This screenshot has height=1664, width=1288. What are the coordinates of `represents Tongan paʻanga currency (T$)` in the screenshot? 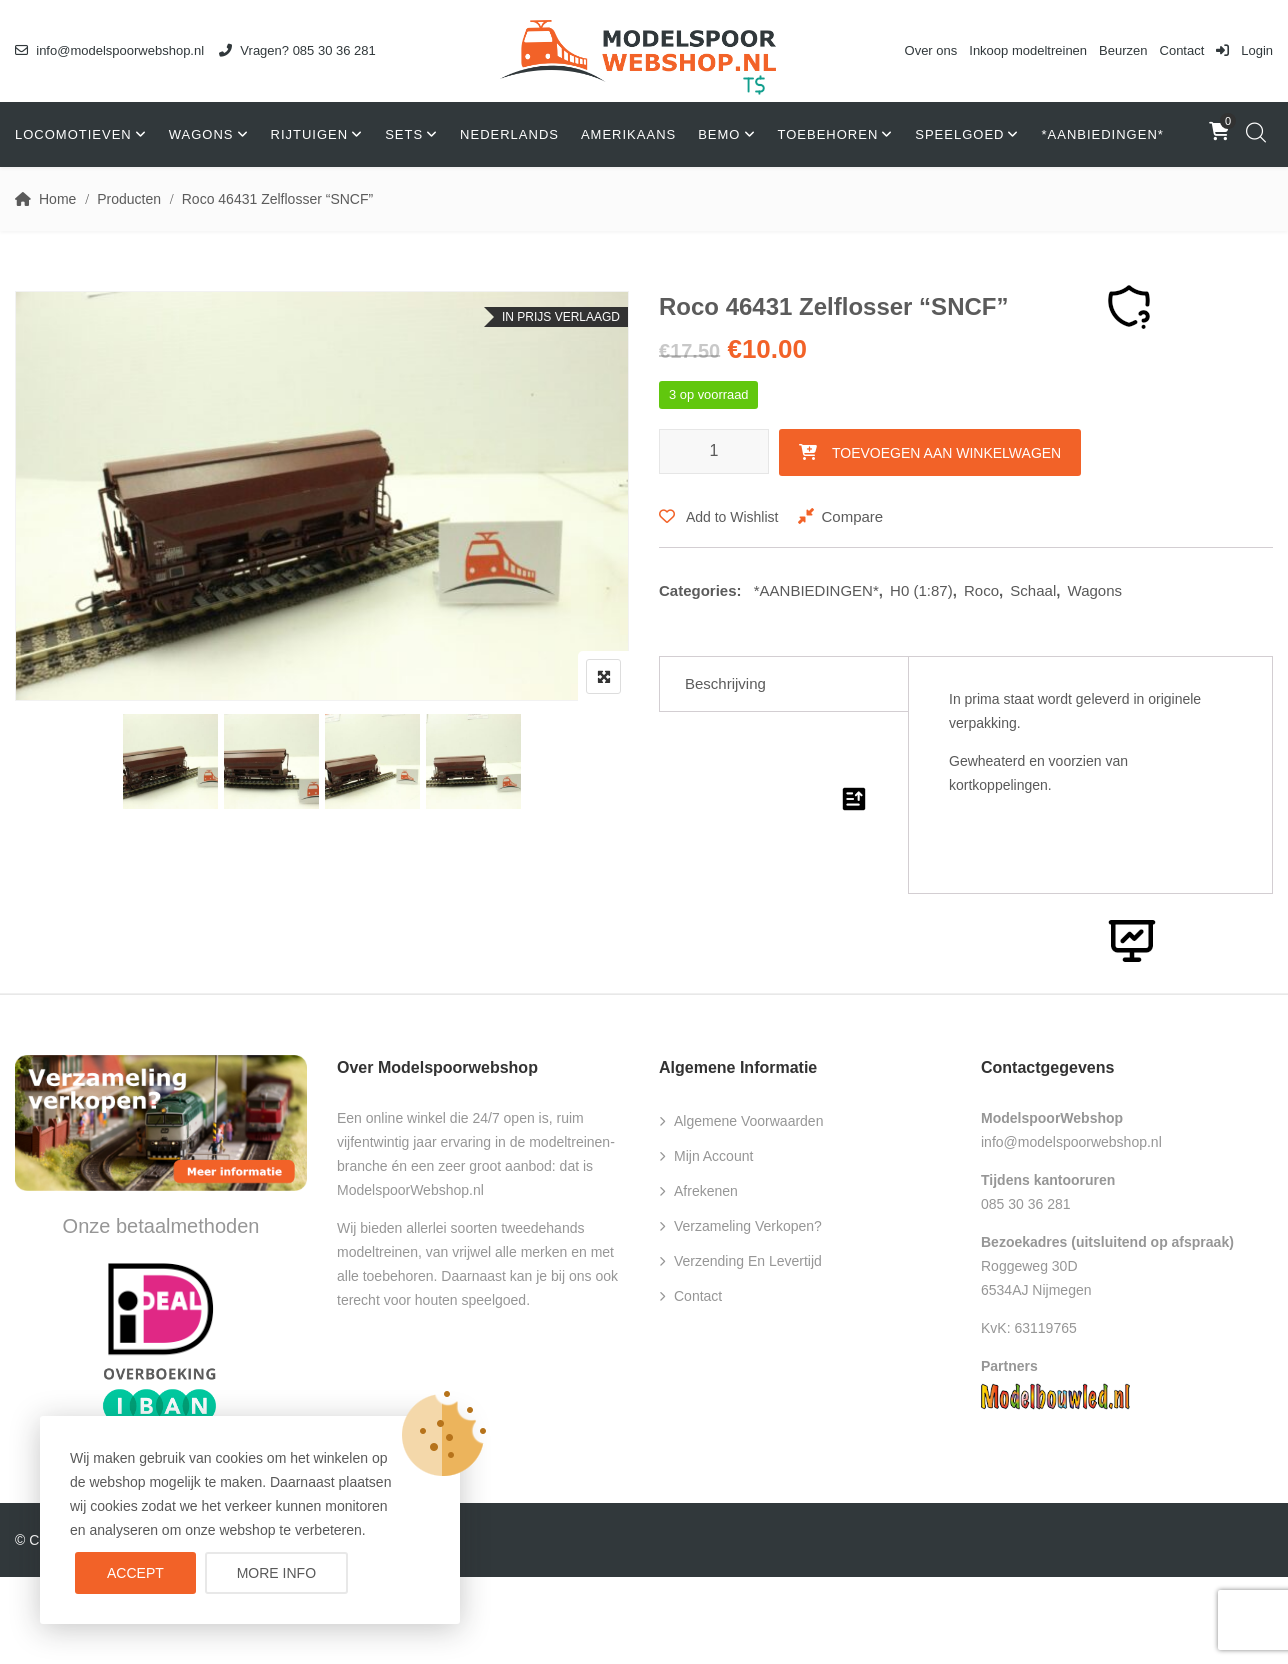 It's located at (754, 85).